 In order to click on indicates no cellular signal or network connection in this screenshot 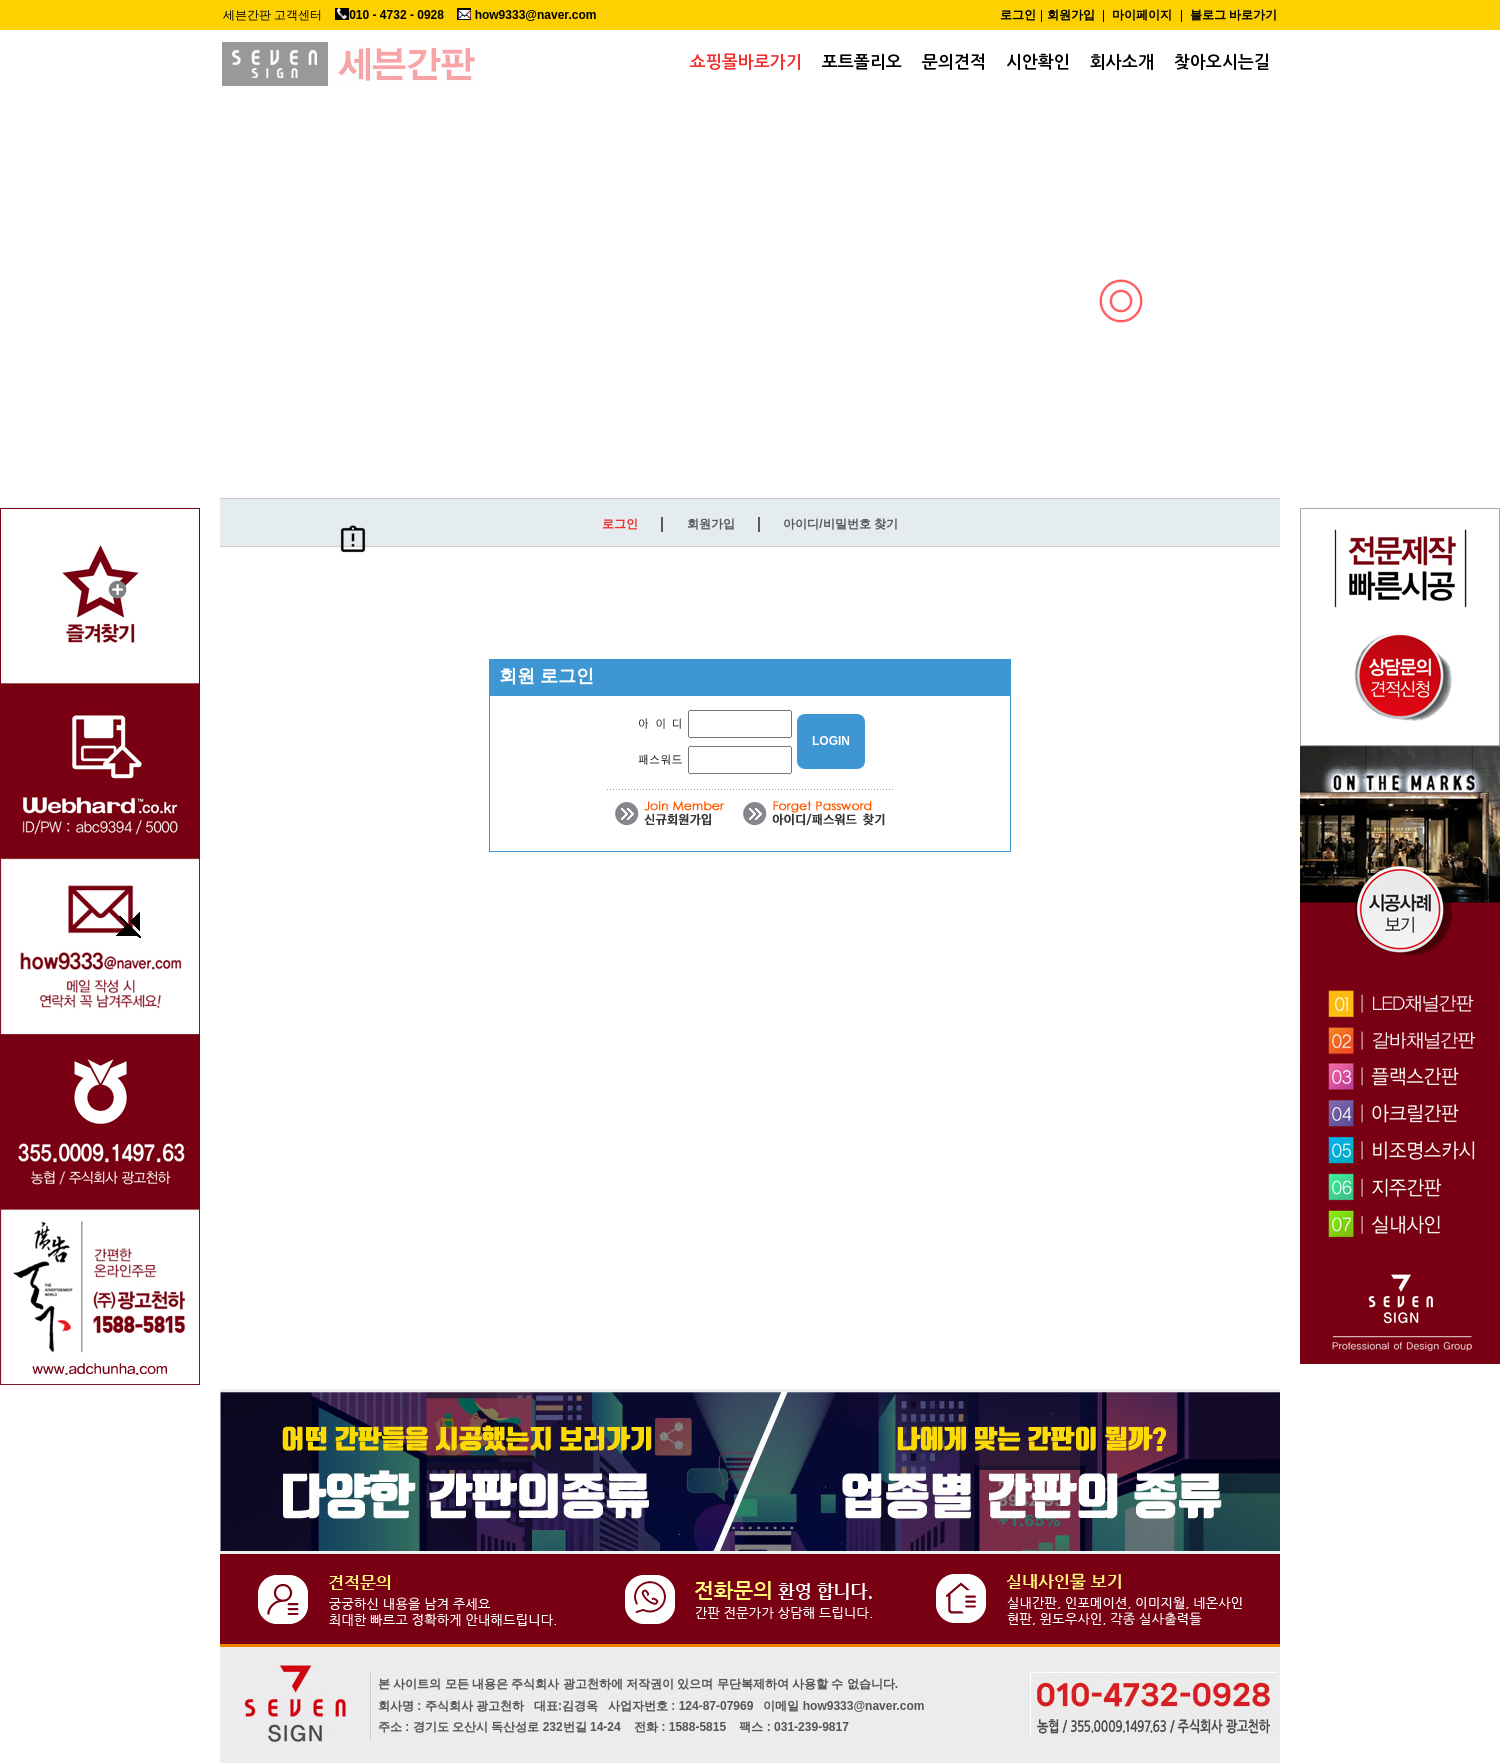, I will do `click(129, 925)`.